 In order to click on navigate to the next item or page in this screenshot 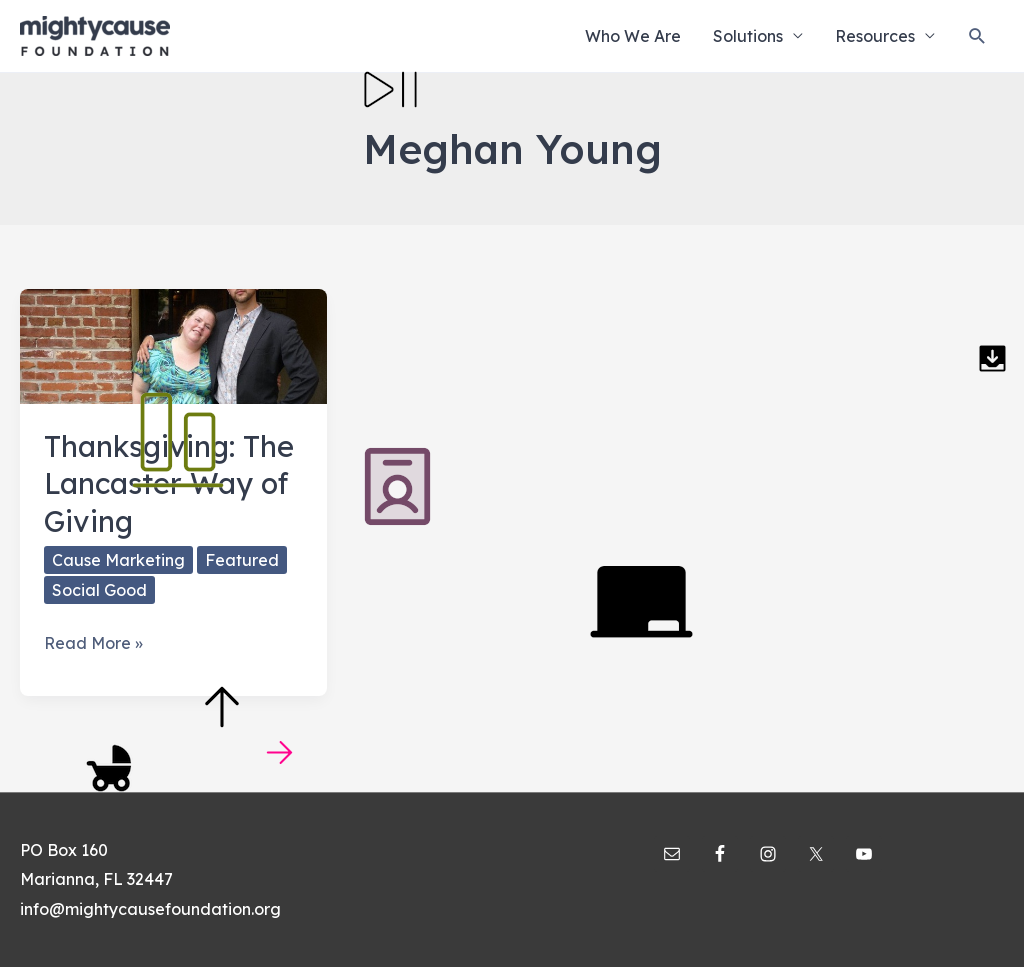, I will do `click(279, 752)`.